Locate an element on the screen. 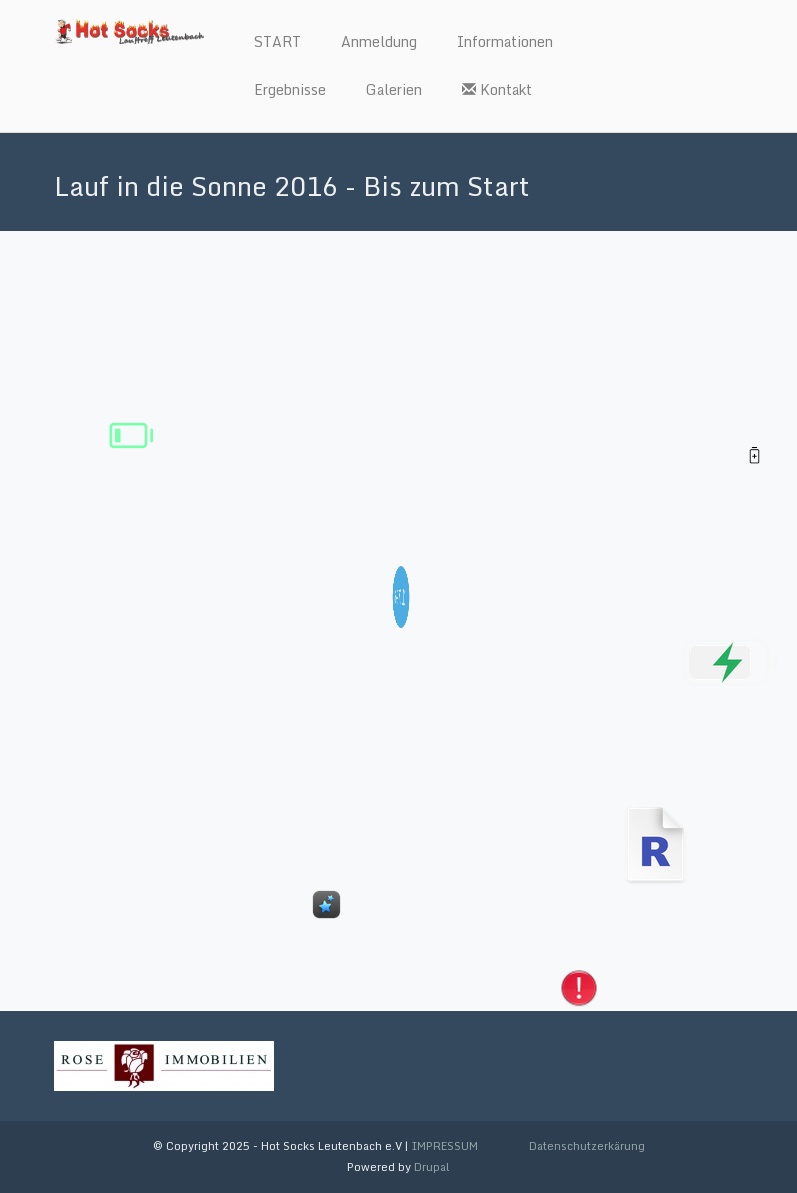  indicates battery is charging at 80% capacity is located at coordinates (730, 662).